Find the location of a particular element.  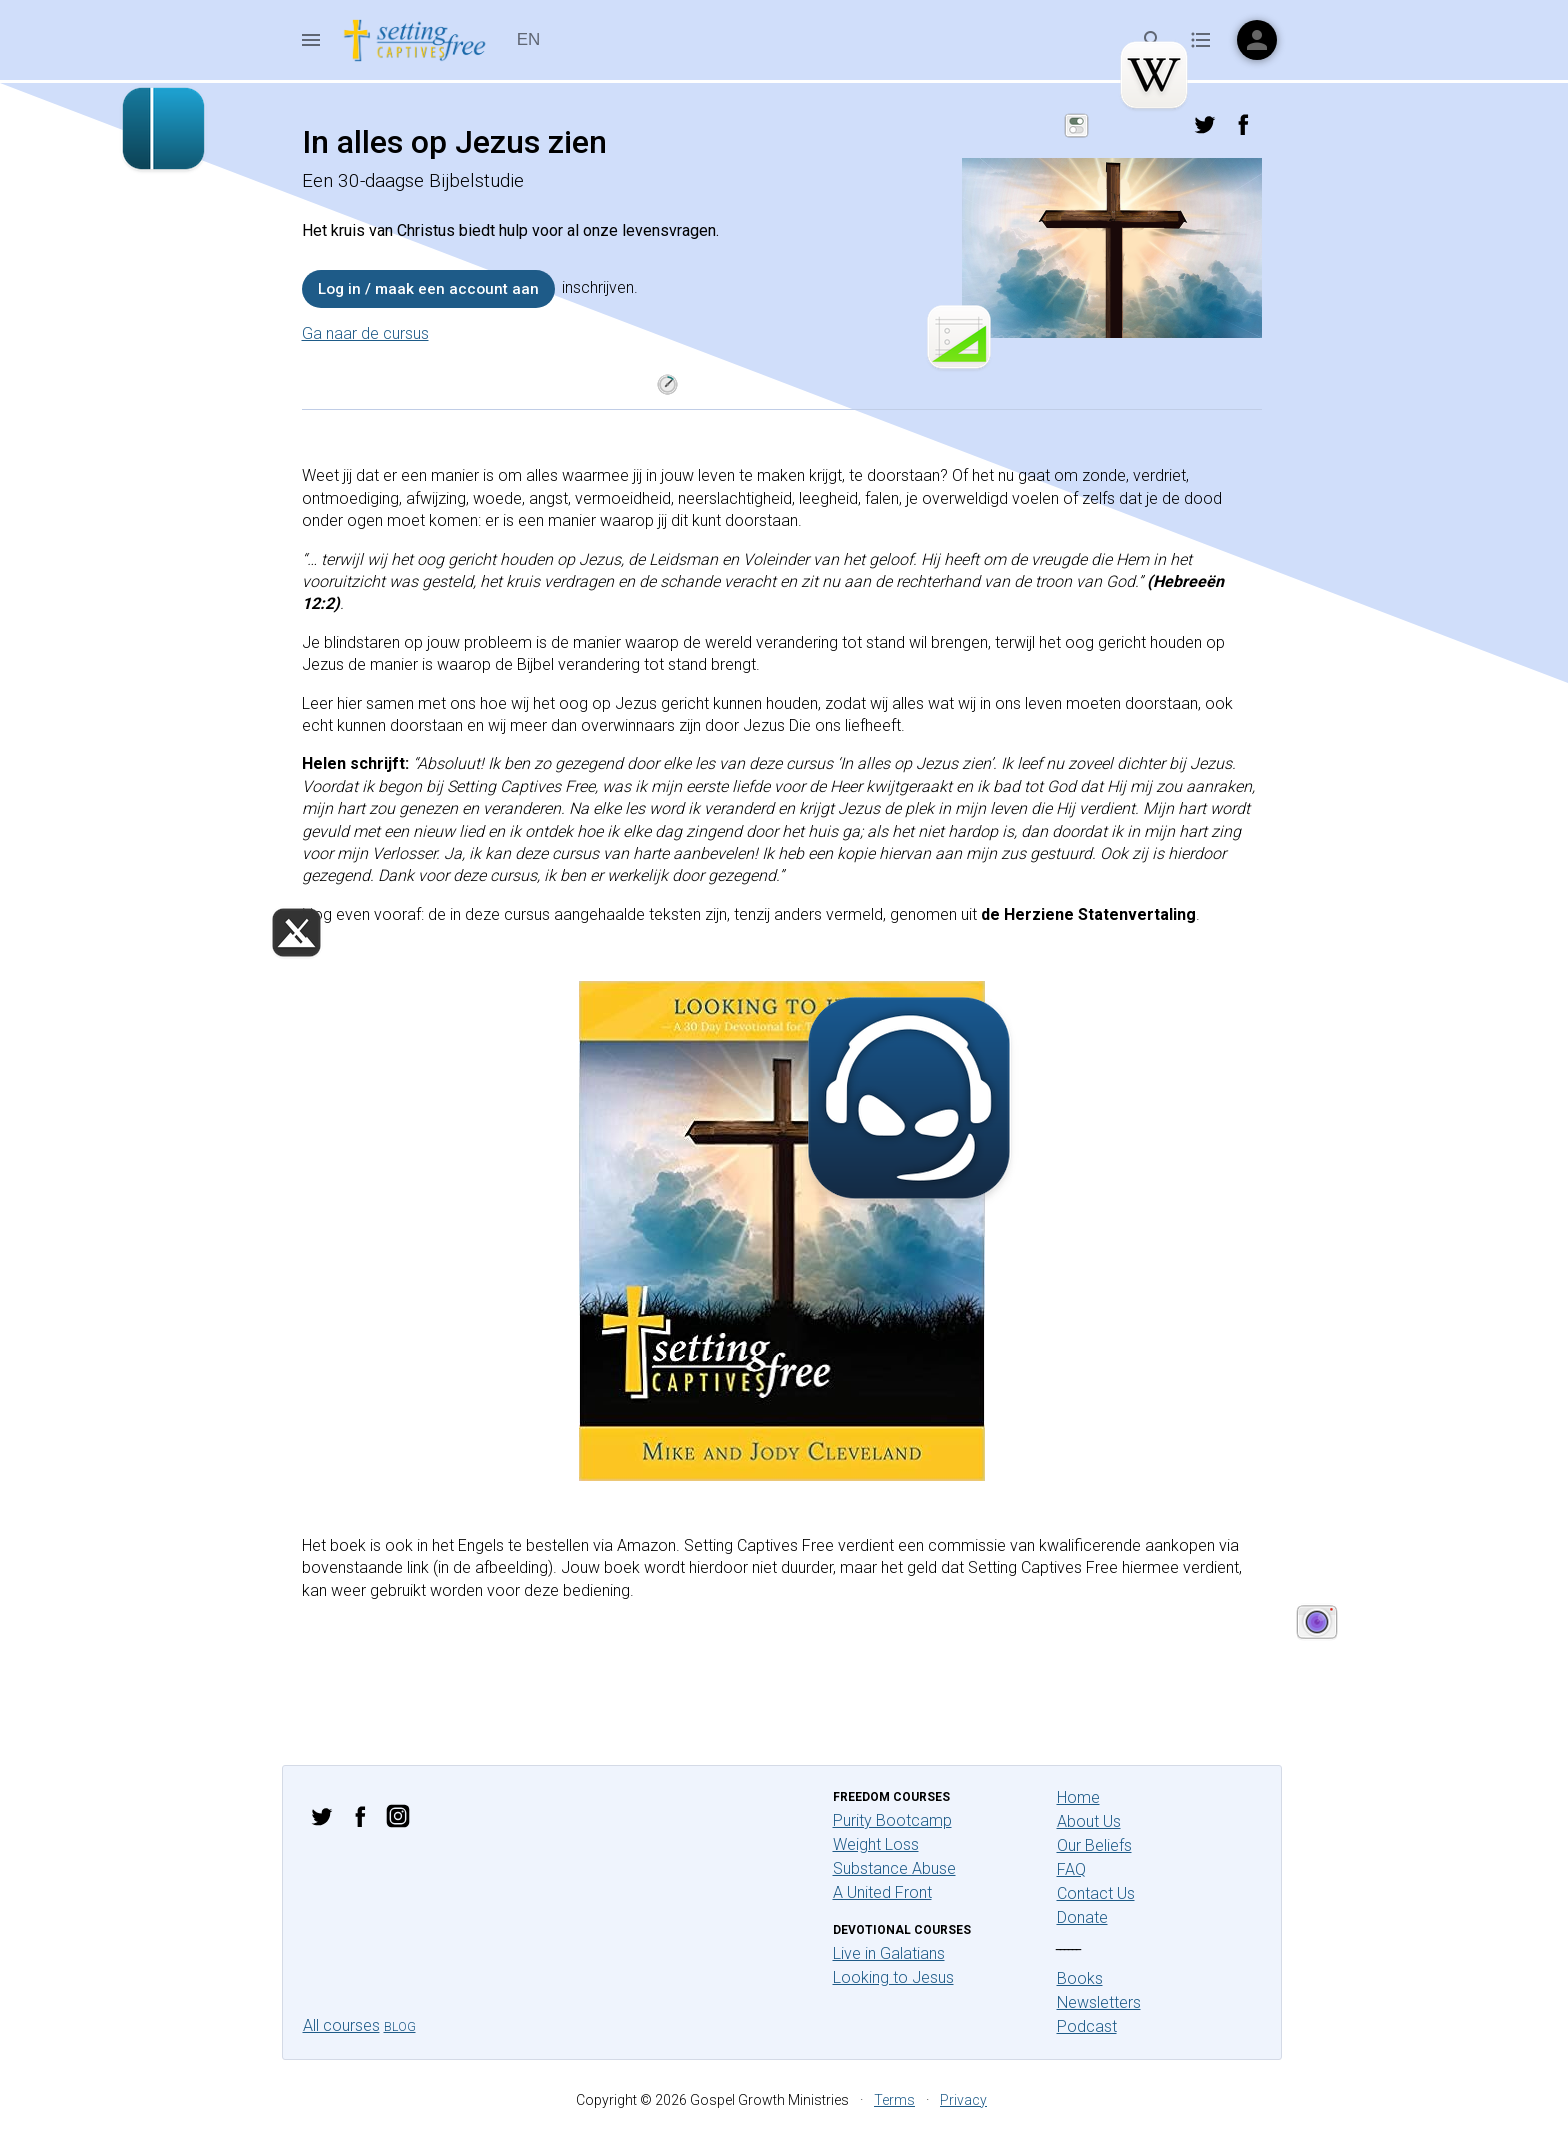

open glade interface designer is located at coordinates (959, 337).